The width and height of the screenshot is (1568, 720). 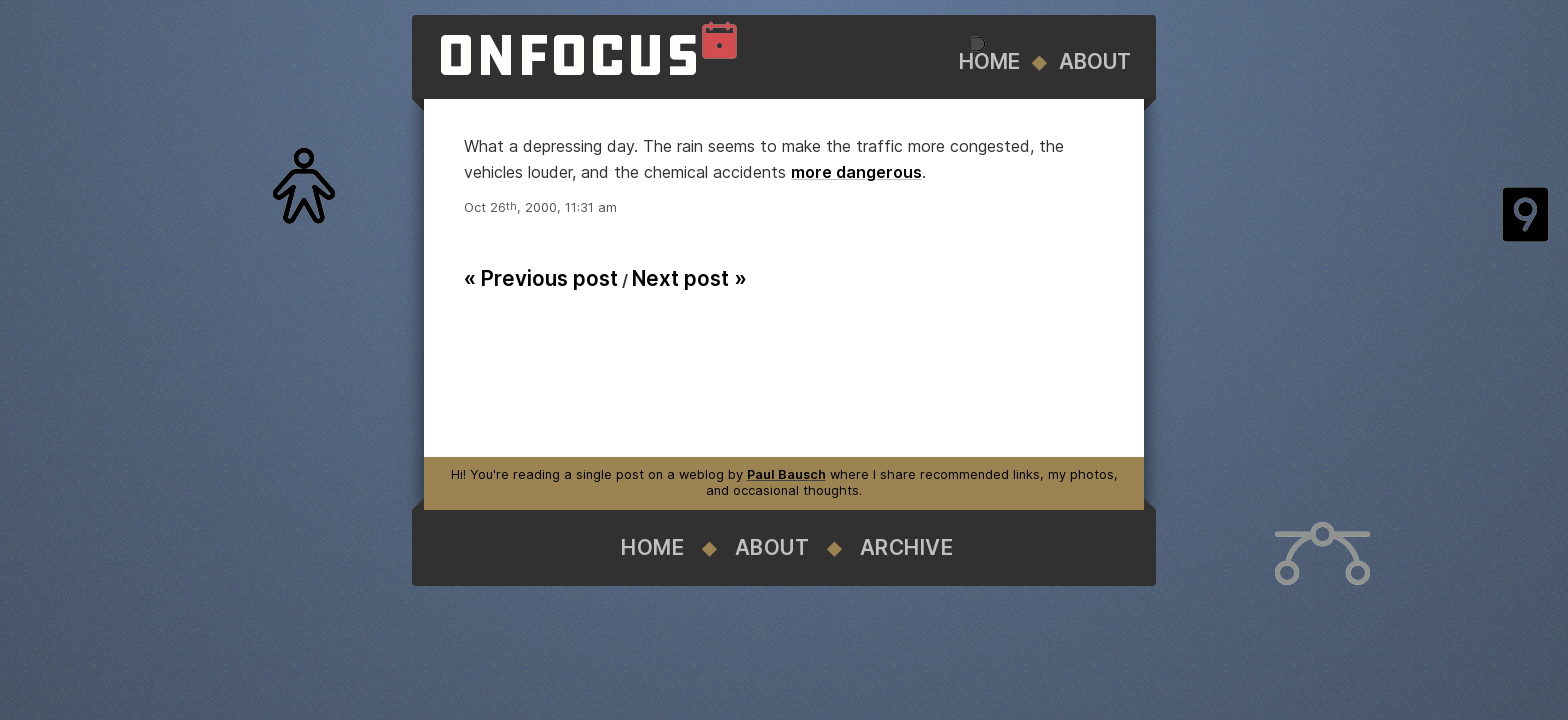 What do you see at coordinates (1322, 553) in the screenshot?
I see `edit vector path or bezier curve` at bounding box center [1322, 553].